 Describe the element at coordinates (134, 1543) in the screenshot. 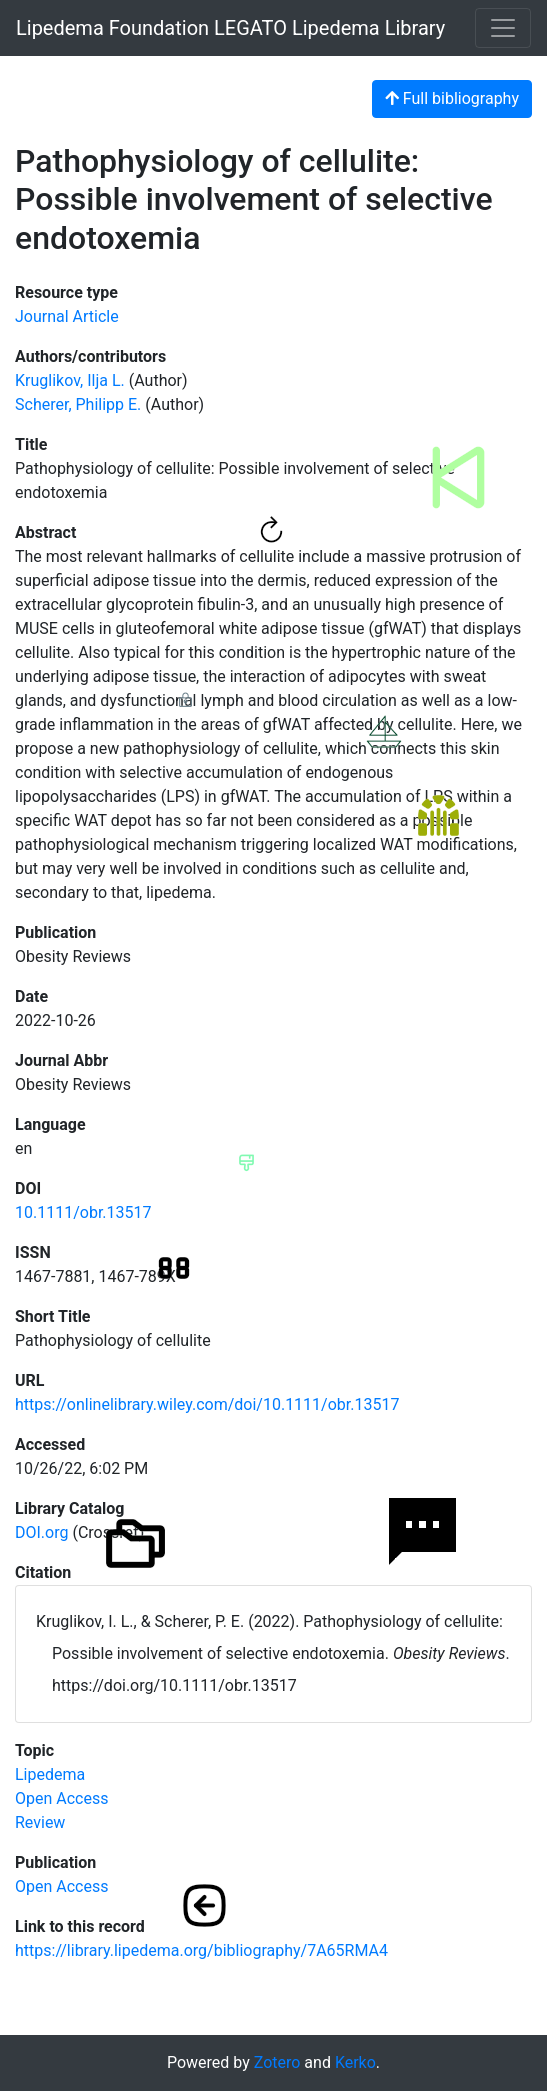

I see `browse all folders` at that location.